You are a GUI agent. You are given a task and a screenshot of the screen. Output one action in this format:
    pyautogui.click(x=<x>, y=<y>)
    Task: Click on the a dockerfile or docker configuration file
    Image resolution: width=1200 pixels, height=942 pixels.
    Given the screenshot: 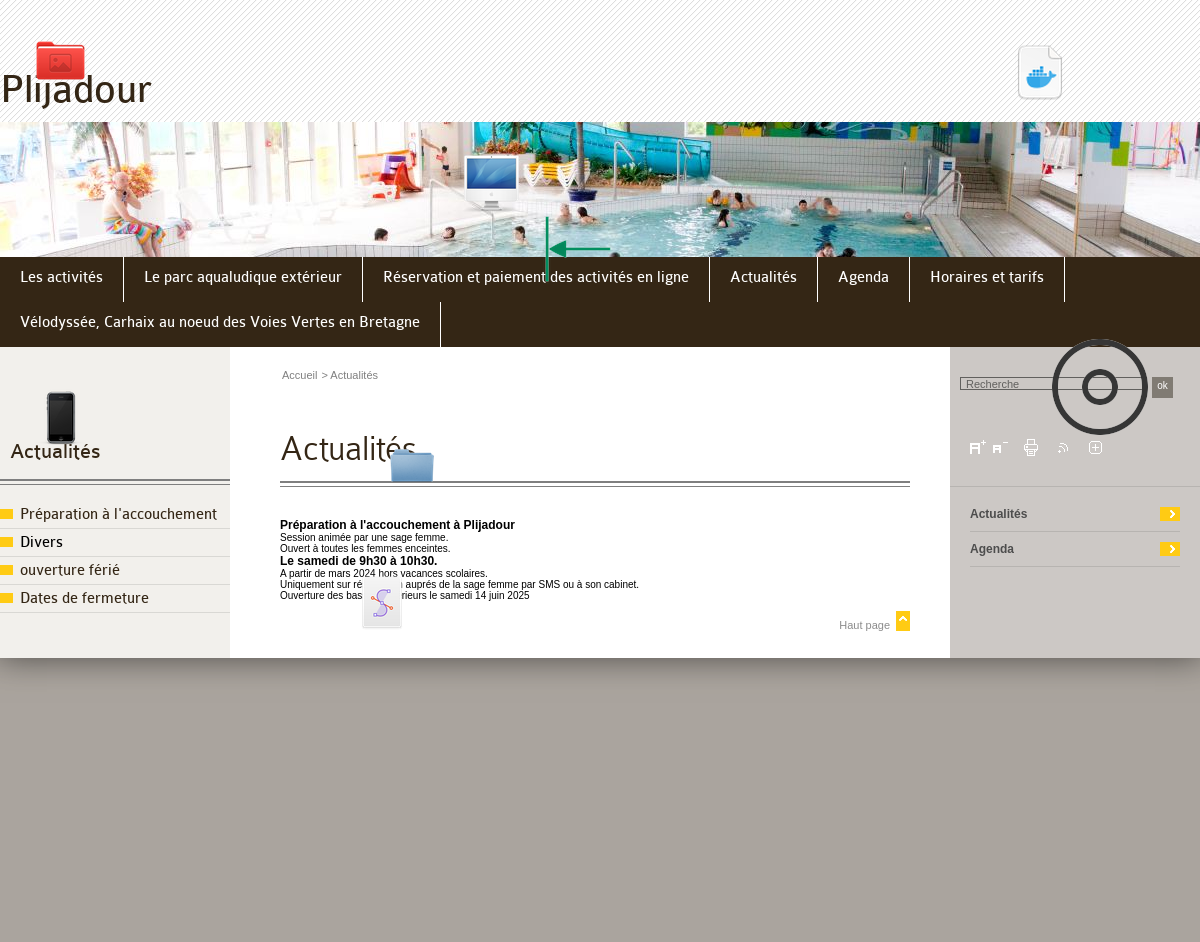 What is the action you would take?
    pyautogui.click(x=1040, y=72)
    